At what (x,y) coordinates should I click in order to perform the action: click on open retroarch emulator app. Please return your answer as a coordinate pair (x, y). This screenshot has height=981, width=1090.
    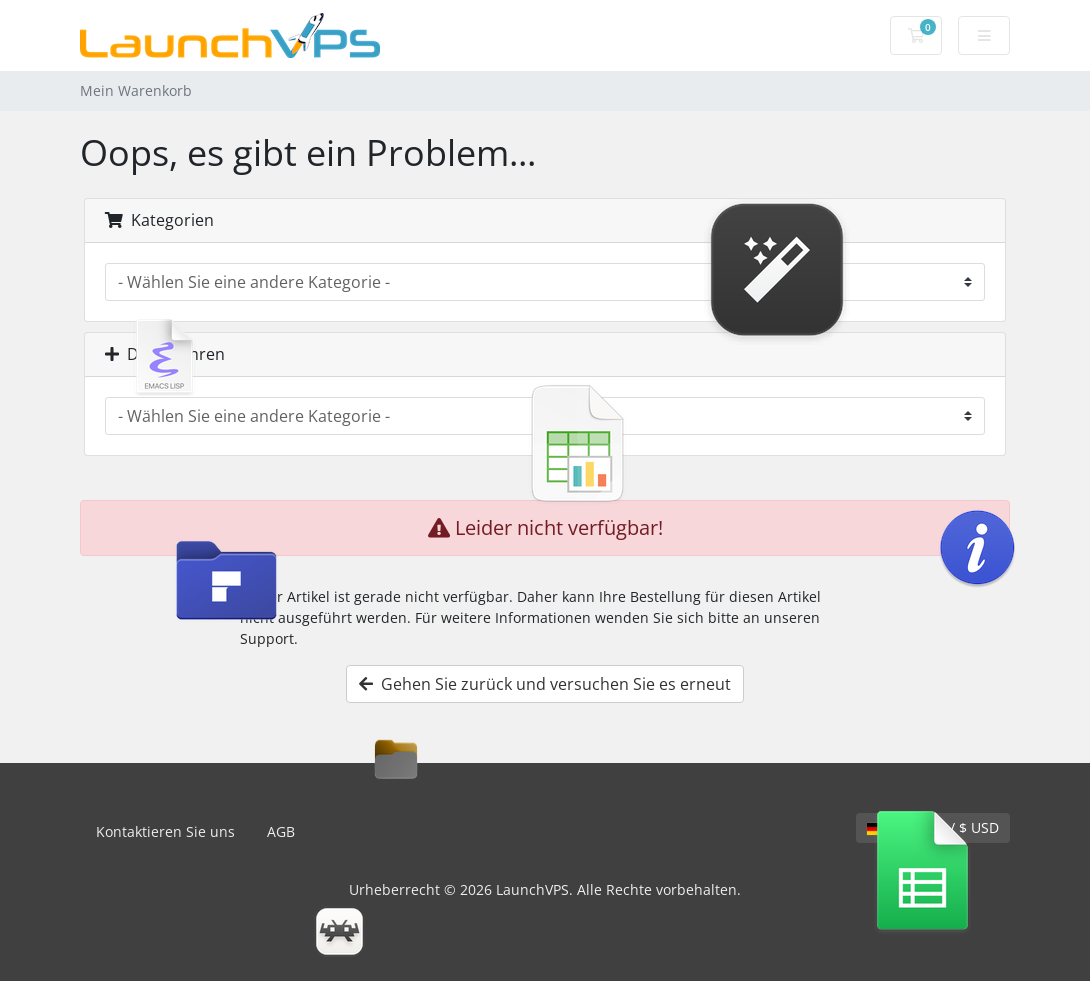
    Looking at the image, I should click on (339, 931).